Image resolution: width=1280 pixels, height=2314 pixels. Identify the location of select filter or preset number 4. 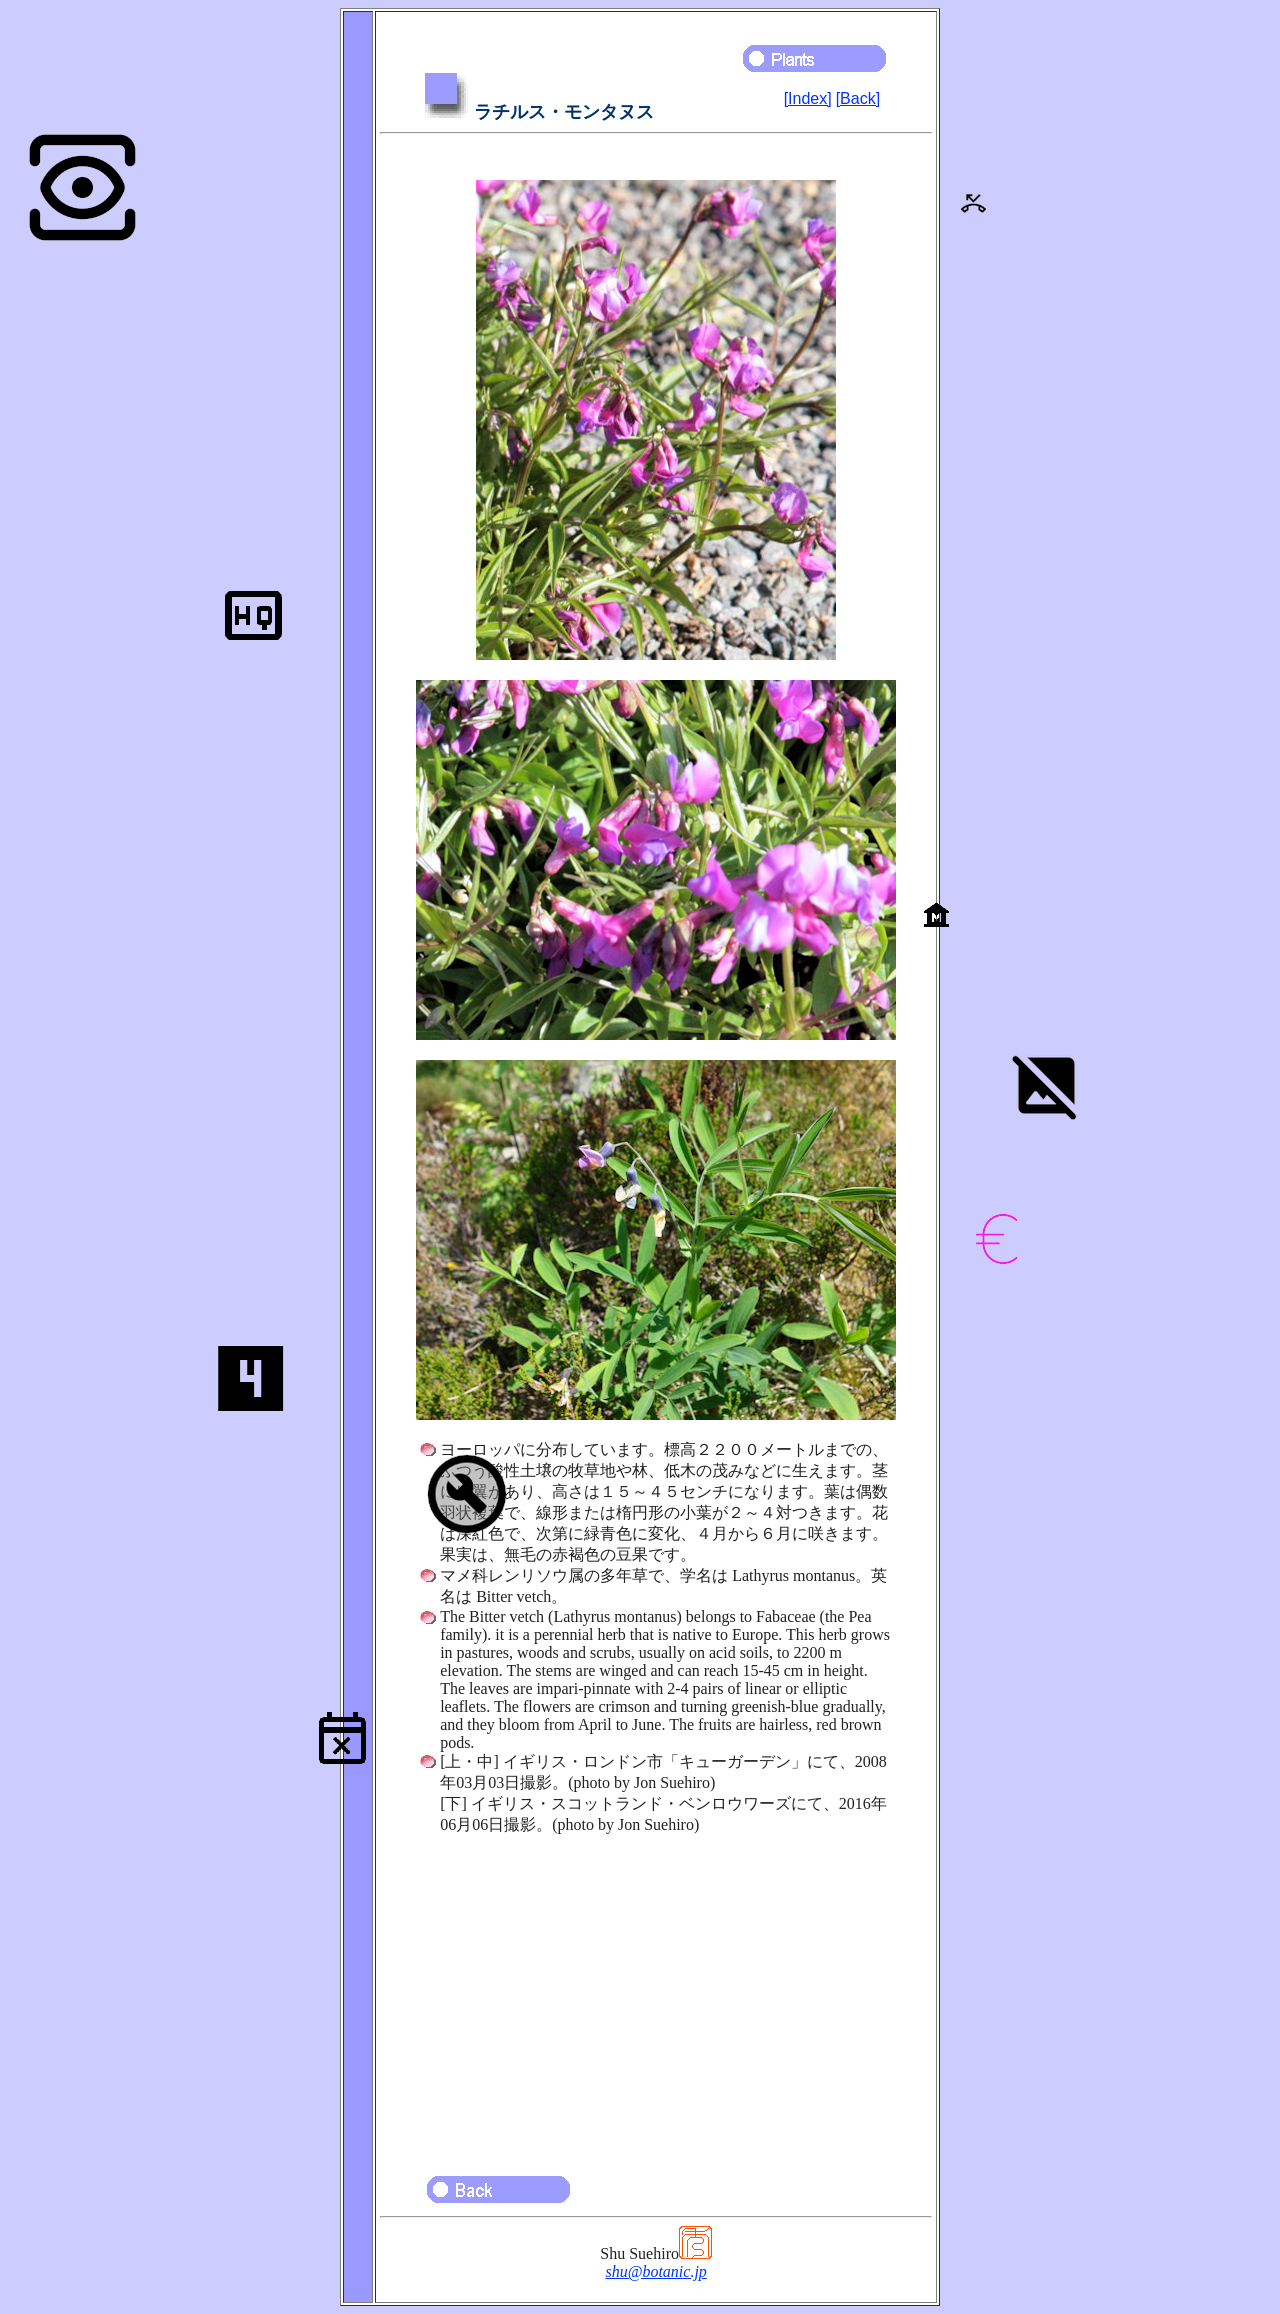
(250, 1378).